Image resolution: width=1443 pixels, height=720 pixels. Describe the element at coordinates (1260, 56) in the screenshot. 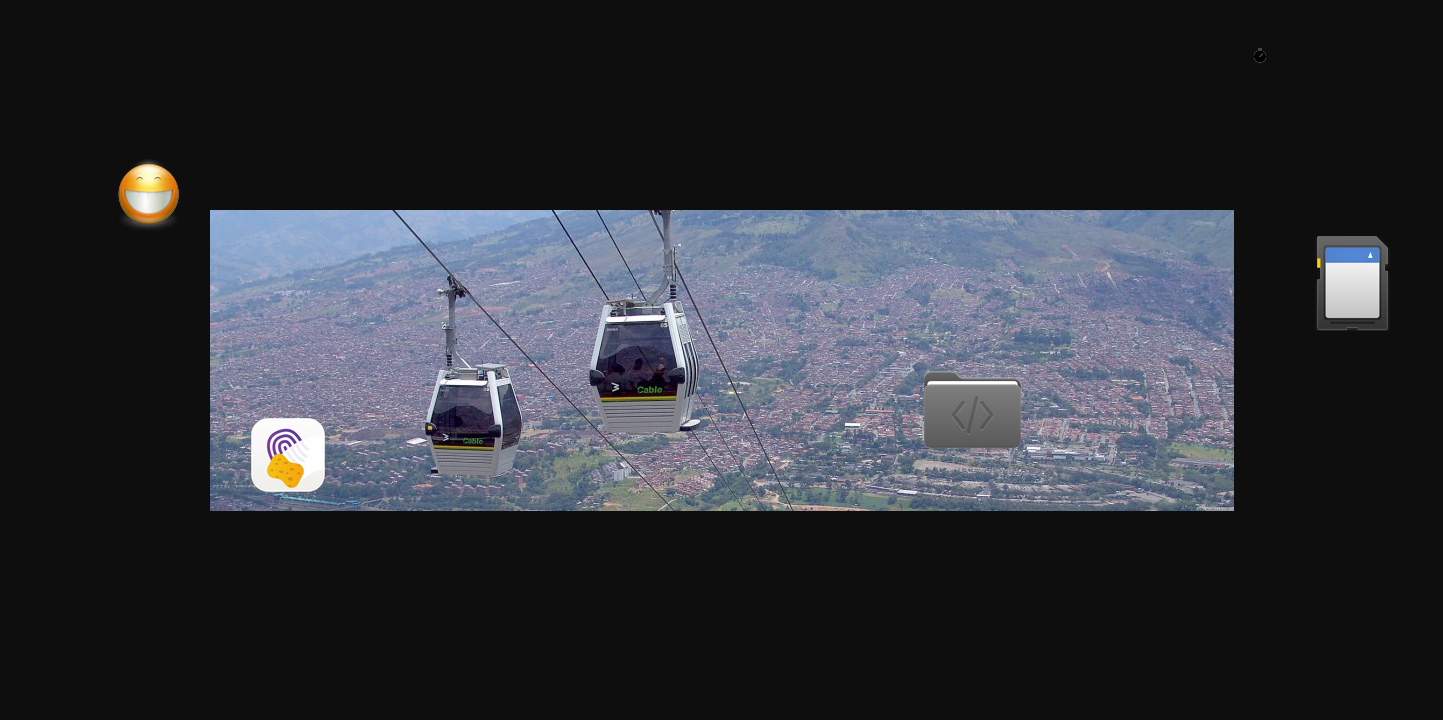

I see `set a countdown timer` at that location.